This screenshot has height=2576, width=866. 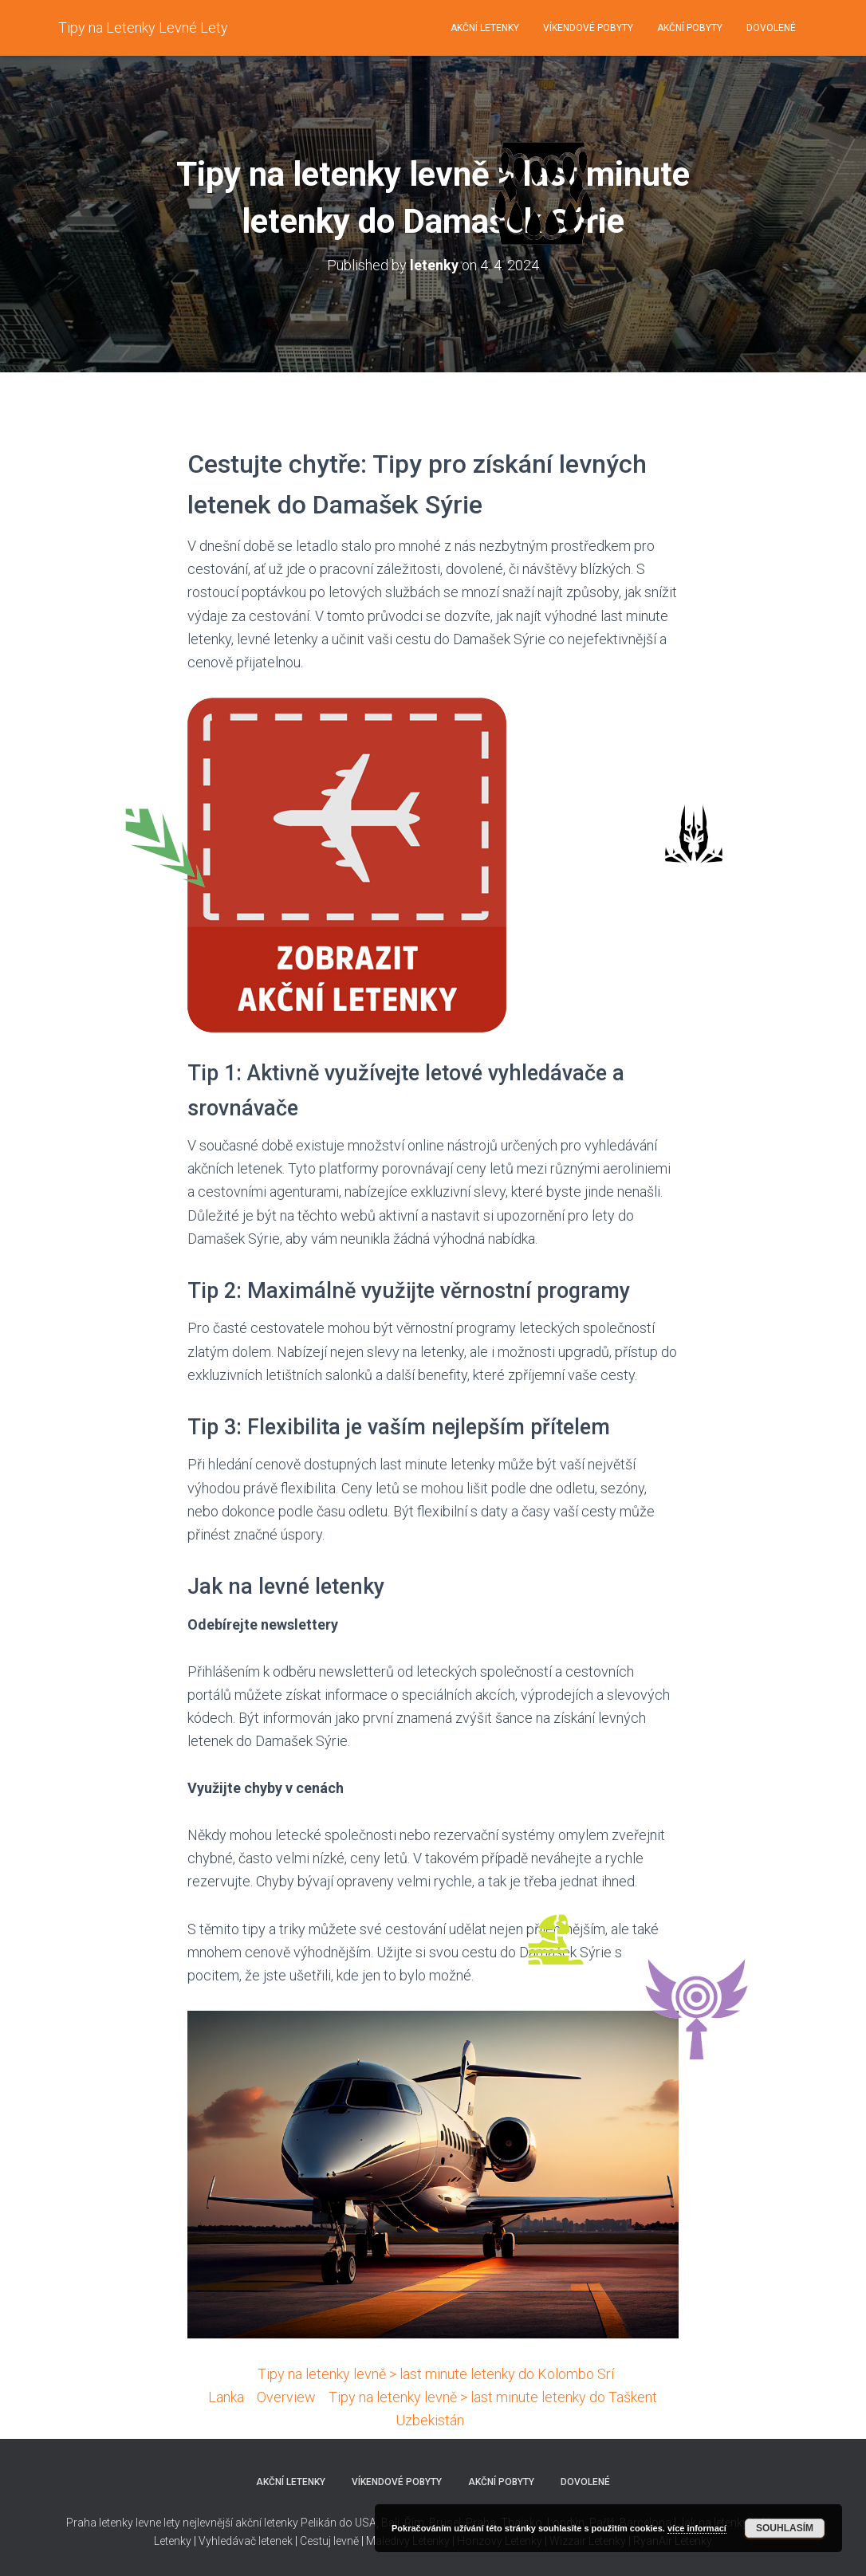 What do you see at coordinates (165, 848) in the screenshot?
I see `indicates a combo attack or chain skill` at bounding box center [165, 848].